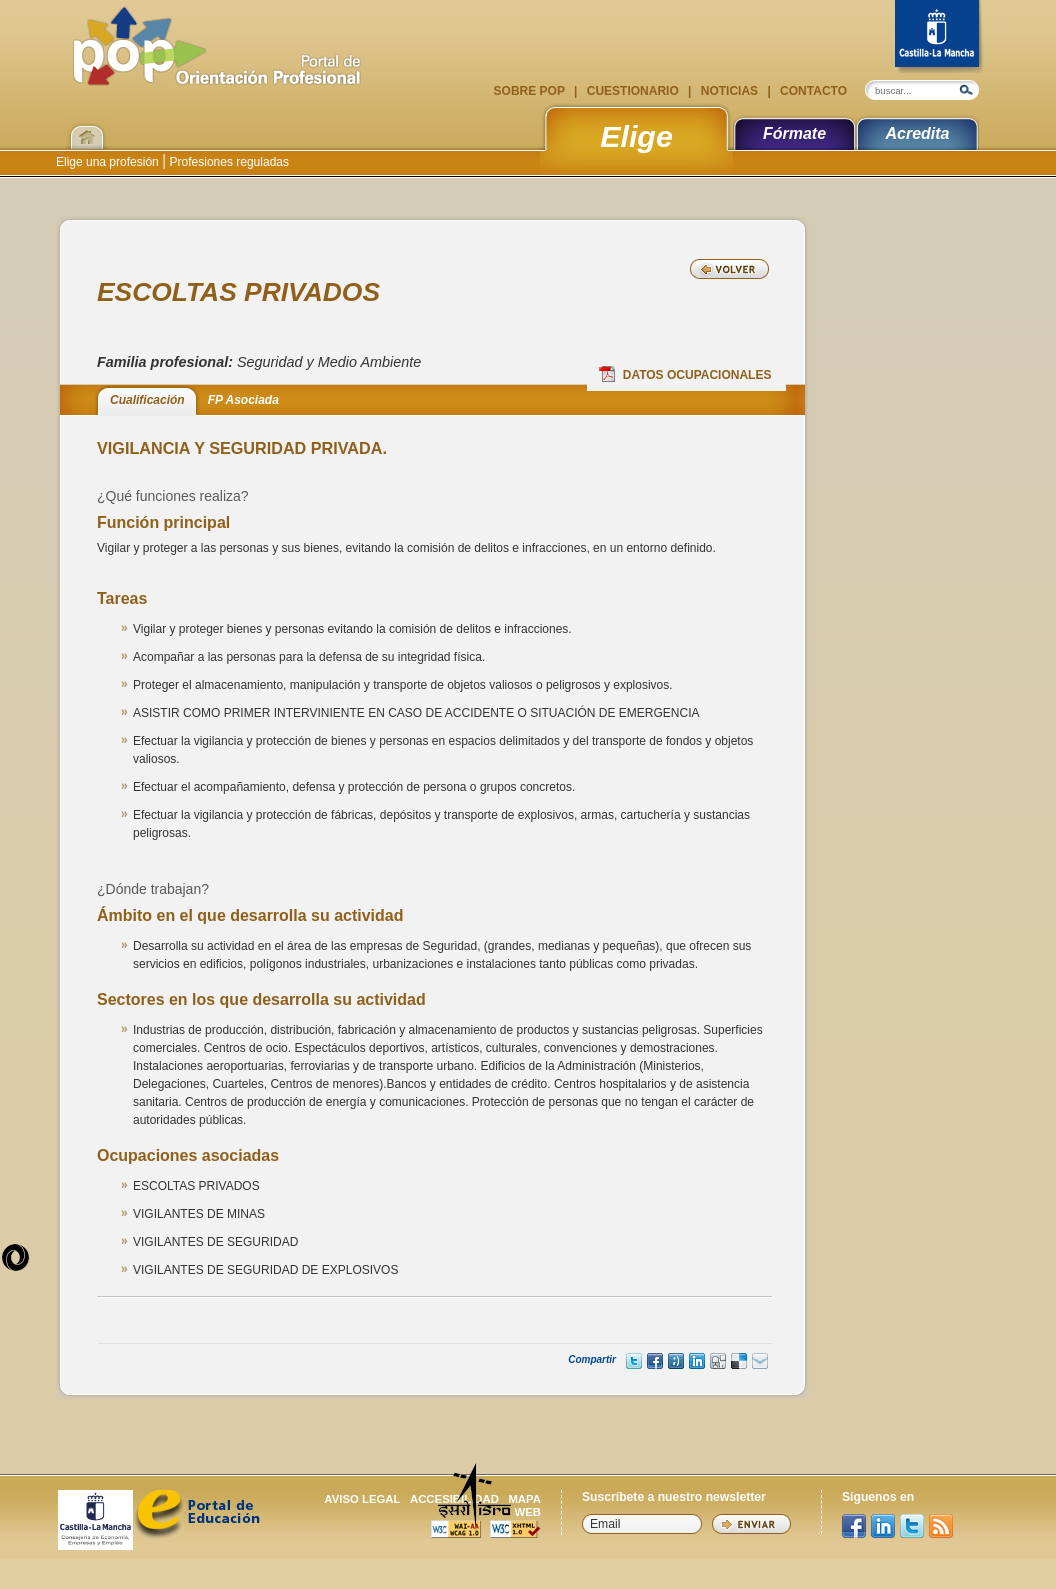 The height and width of the screenshot is (1589, 1056). Describe the element at coordinates (15, 1257) in the screenshot. I see `json file format indicator` at that location.